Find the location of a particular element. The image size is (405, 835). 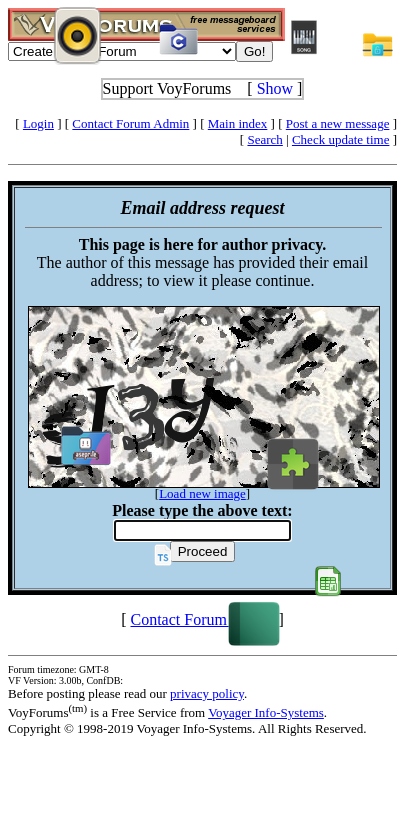

open folder containing aseprite project files is located at coordinates (86, 447).